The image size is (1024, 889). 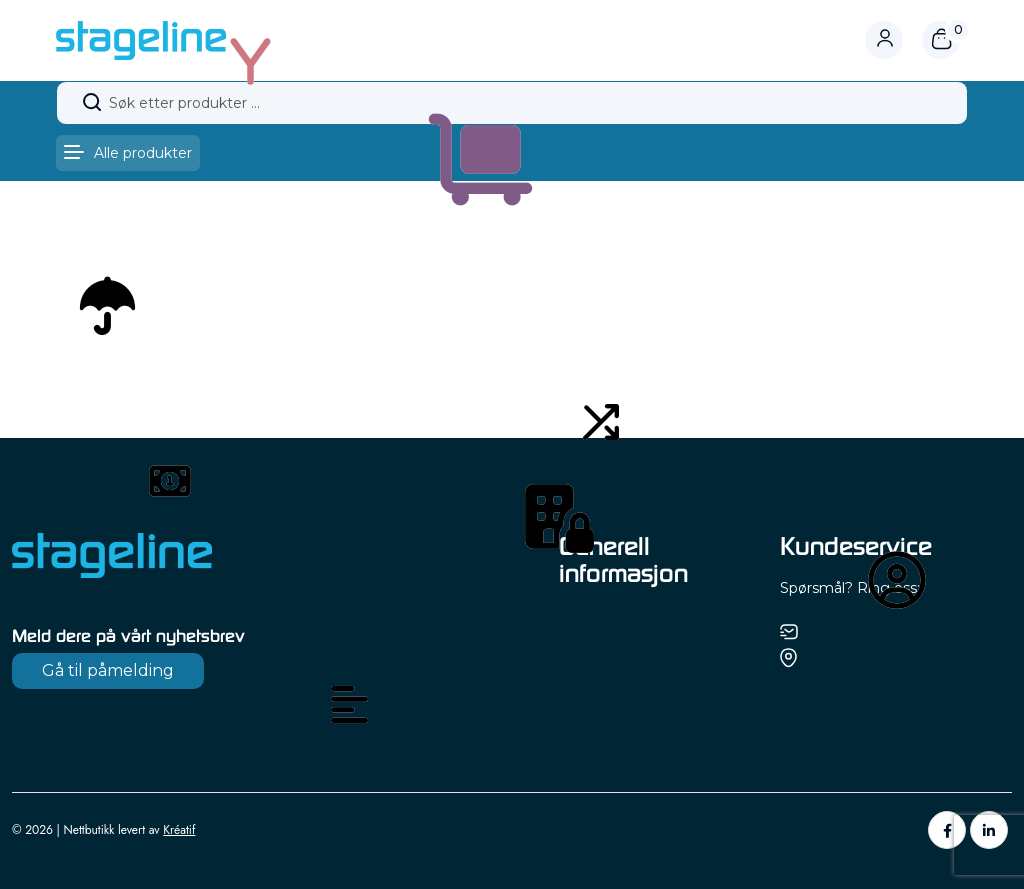 What do you see at coordinates (349, 704) in the screenshot?
I see `align text to the left` at bounding box center [349, 704].